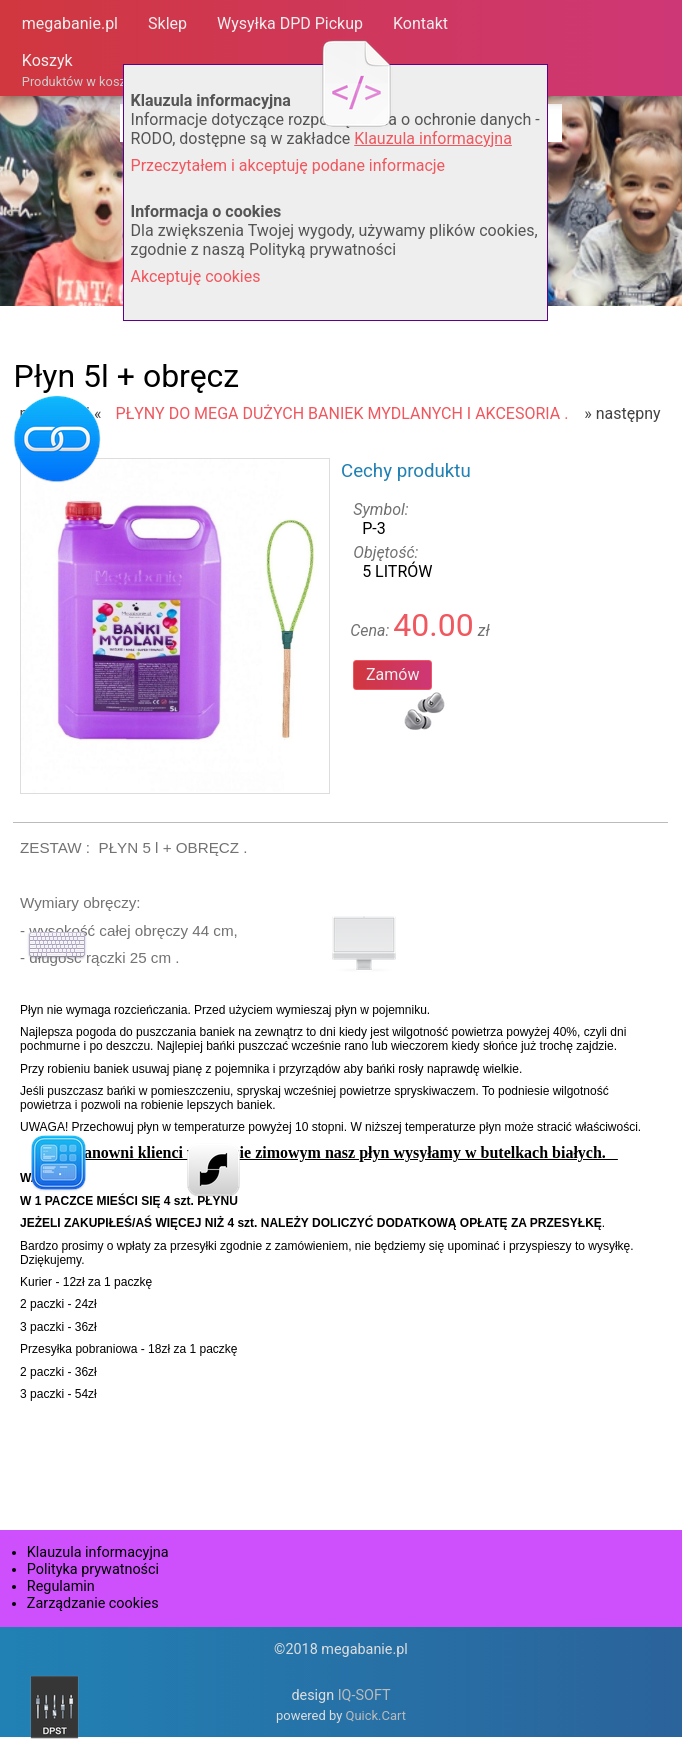 The height and width of the screenshot is (1756, 682). Describe the element at coordinates (213, 1169) in the screenshot. I see `open screenpipe app` at that location.